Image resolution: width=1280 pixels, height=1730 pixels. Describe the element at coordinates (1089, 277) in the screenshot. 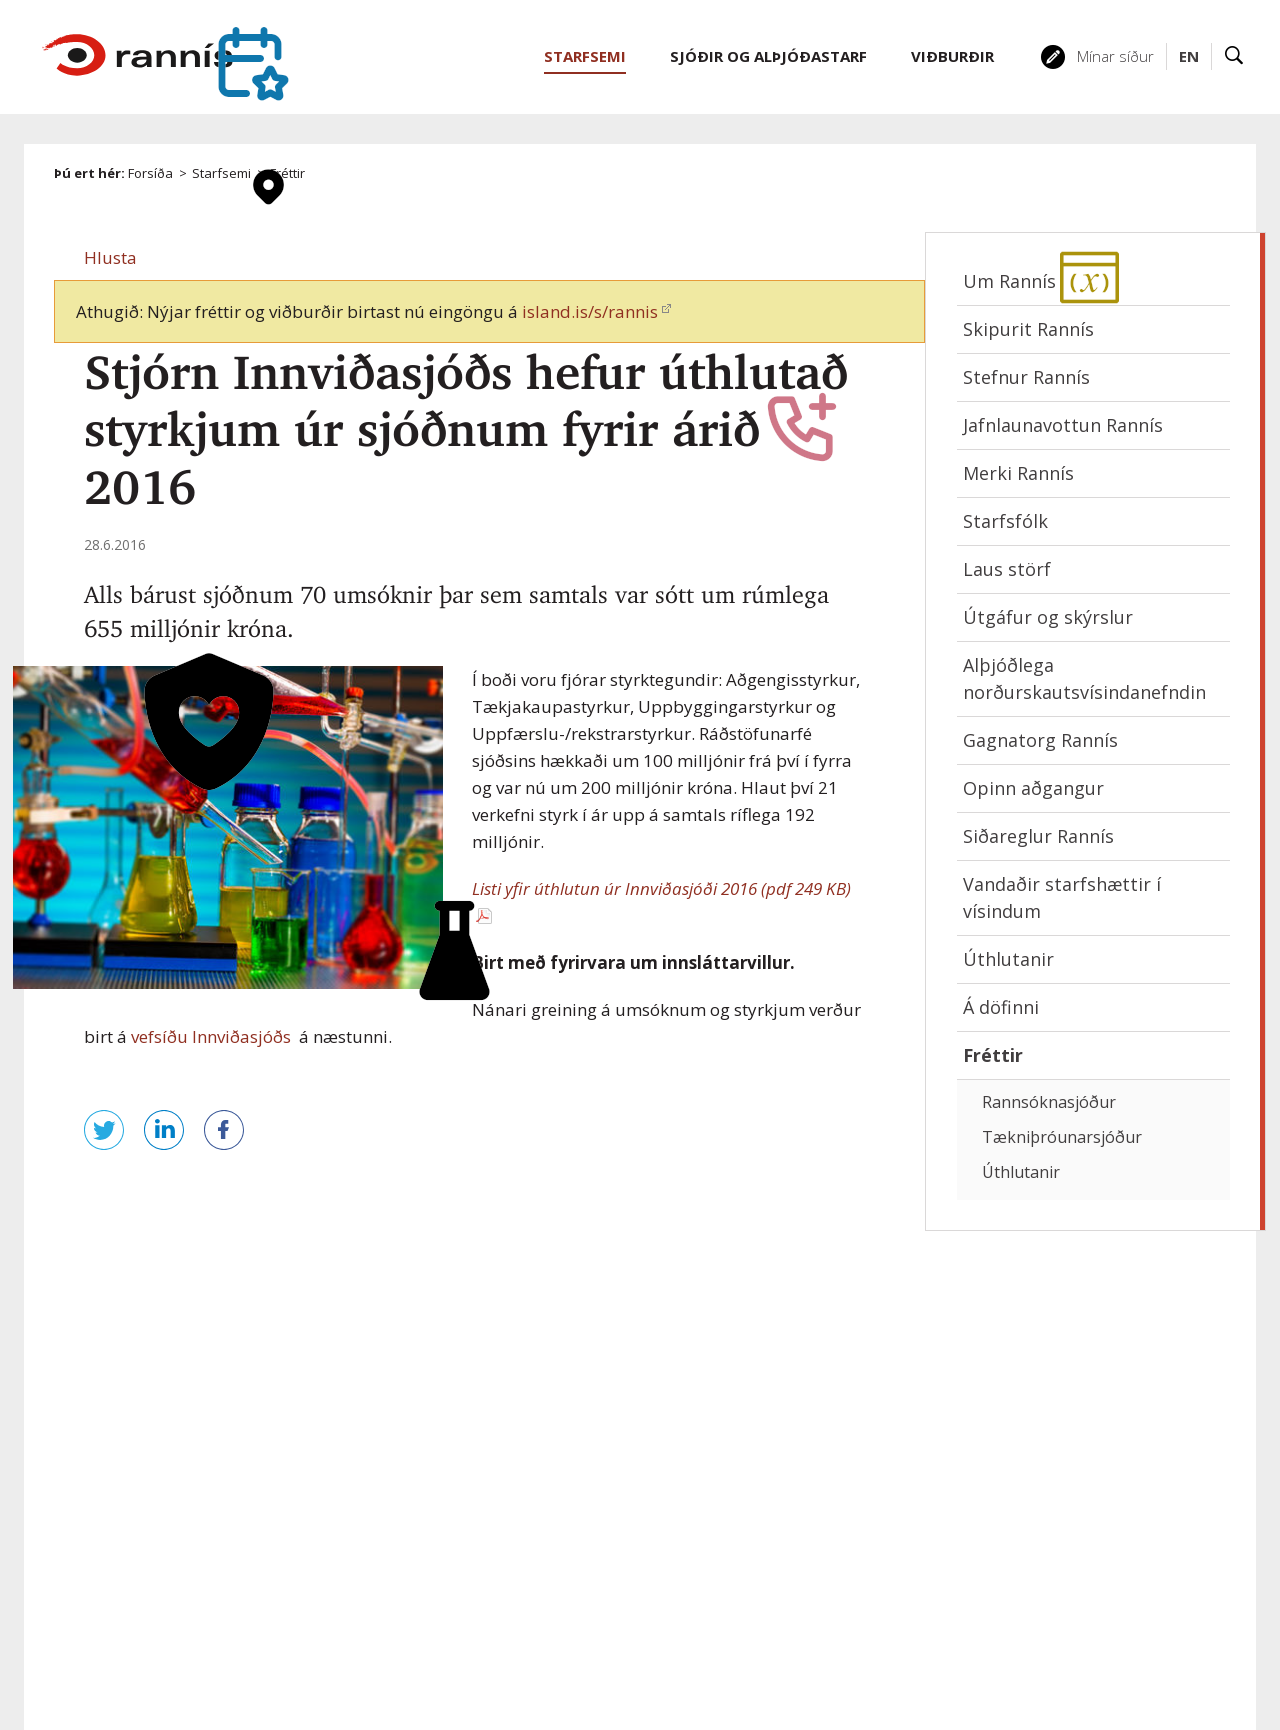

I see `view grouped variables in debug panel` at that location.